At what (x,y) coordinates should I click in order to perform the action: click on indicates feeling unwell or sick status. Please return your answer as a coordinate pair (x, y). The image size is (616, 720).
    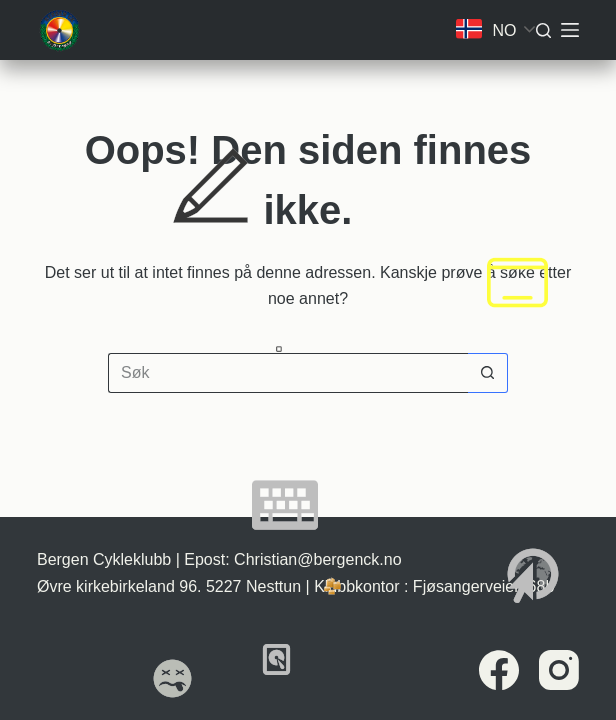
    Looking at the image, I should click on (172, 678).